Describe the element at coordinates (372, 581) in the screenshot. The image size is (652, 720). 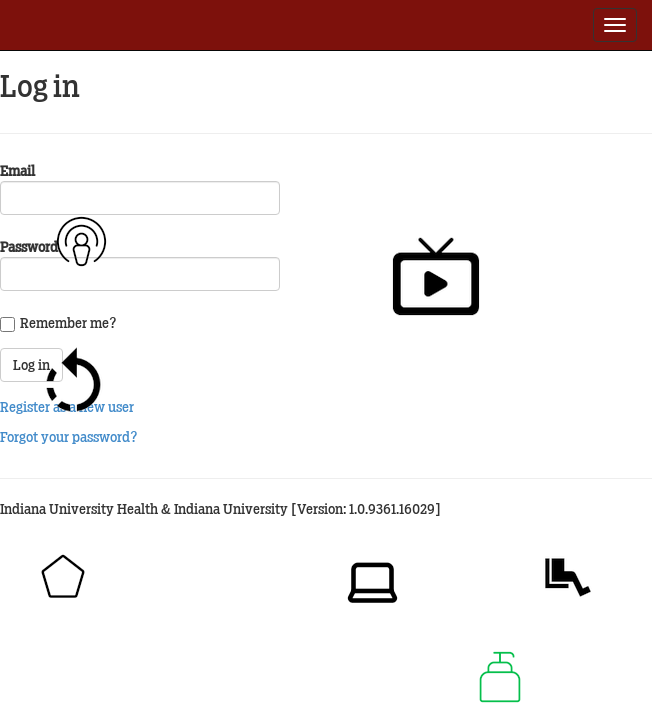
I see `switch to desktop view` at that location.